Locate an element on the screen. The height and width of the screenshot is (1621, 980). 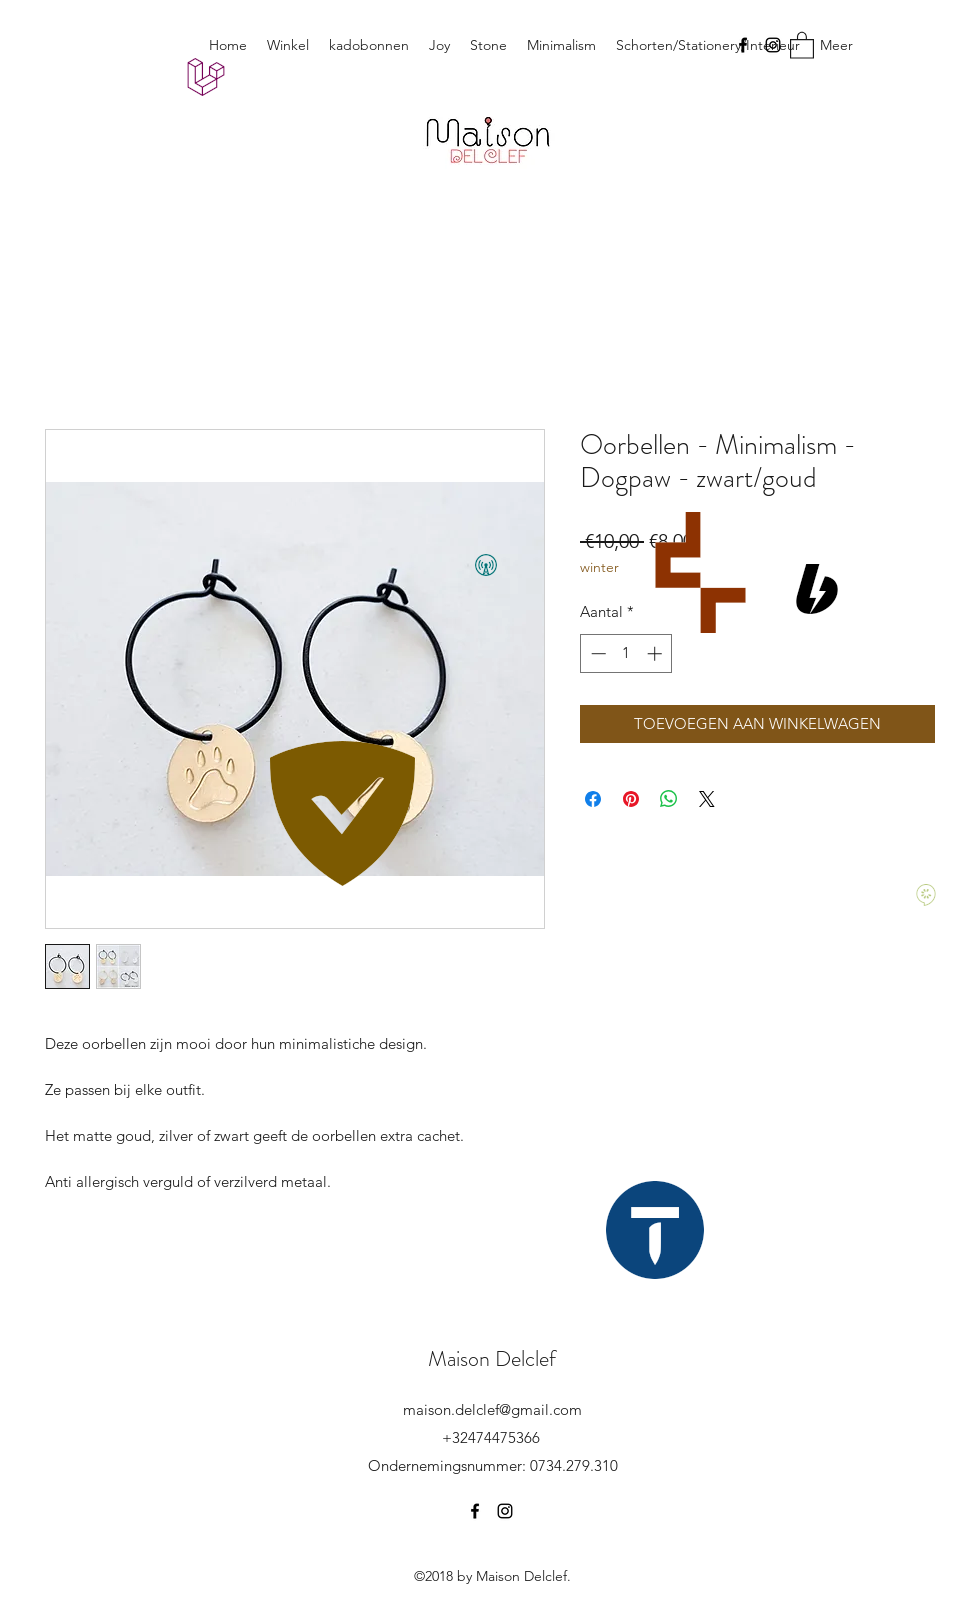
Laravel framework branding or integration is located at coordinates (206, 77).